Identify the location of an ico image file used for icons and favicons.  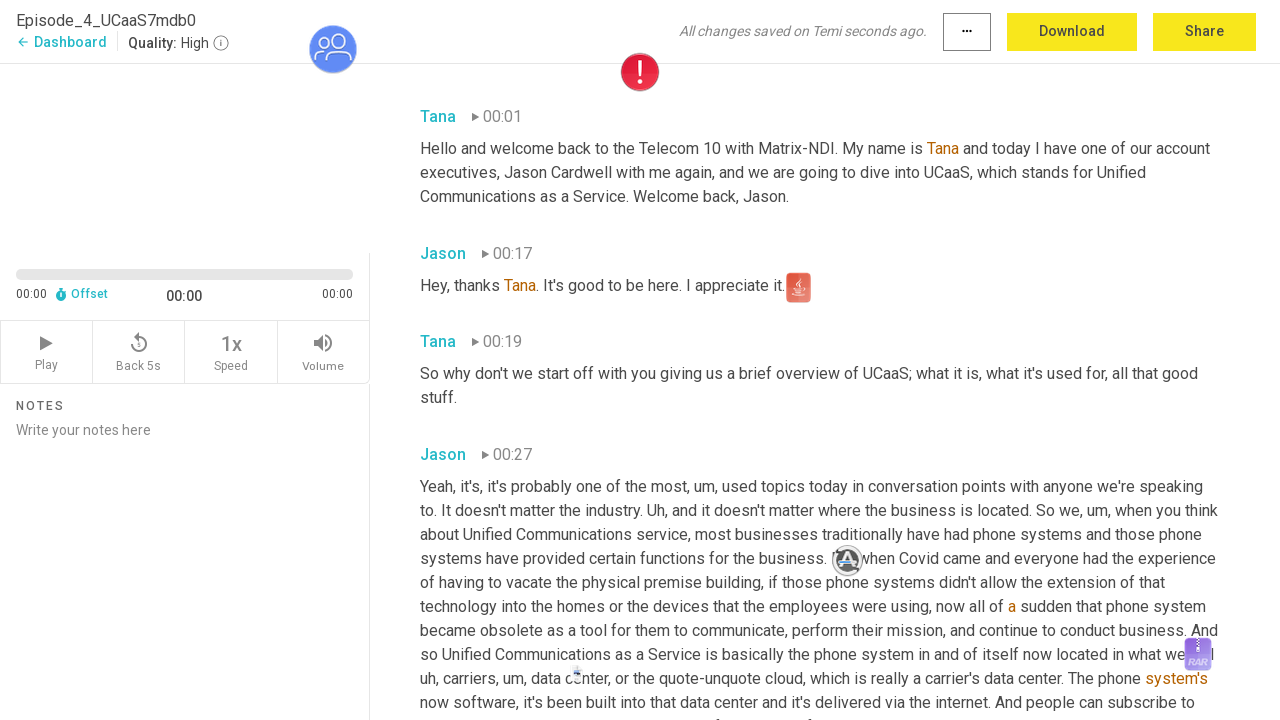
(576, 673).